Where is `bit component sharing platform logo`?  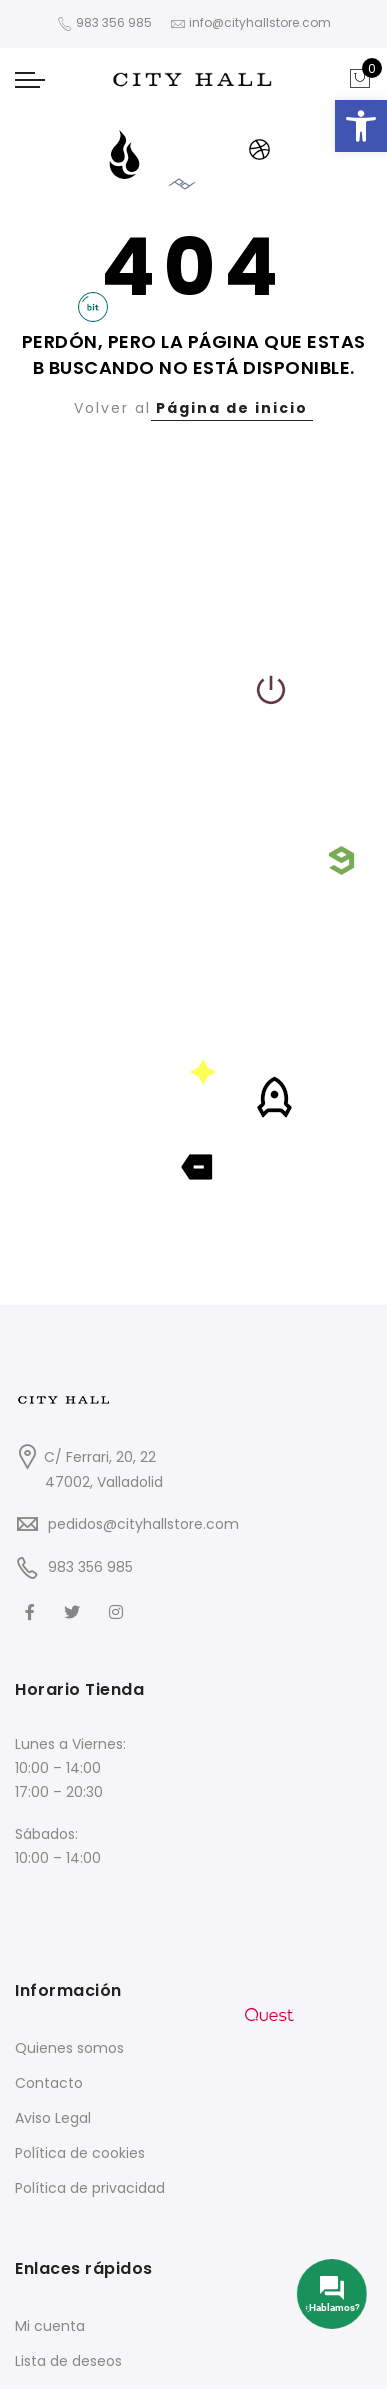 bit component sharing platform logo is located at coordinates (93, 307).